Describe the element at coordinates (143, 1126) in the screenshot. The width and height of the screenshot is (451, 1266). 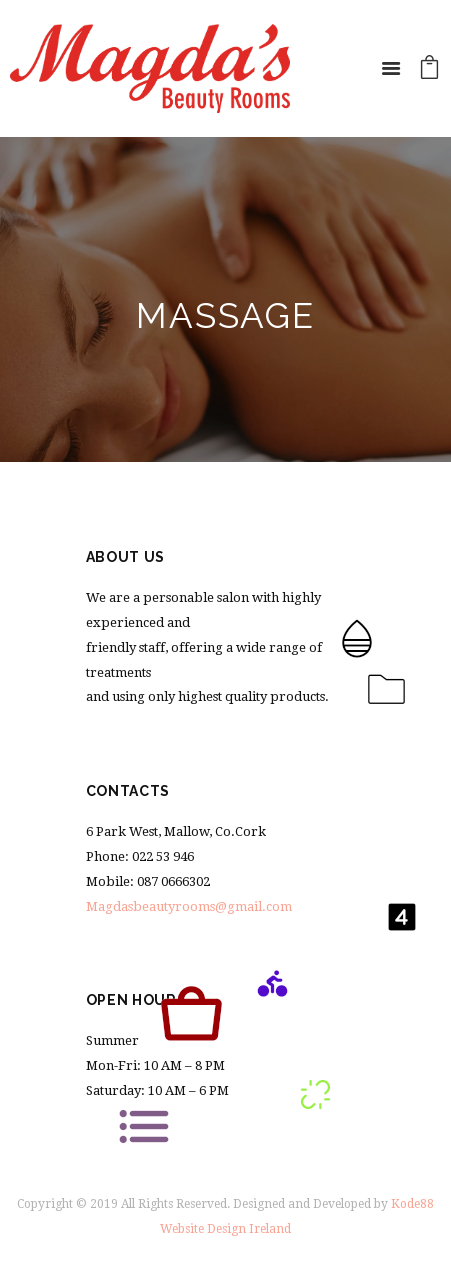
I see `view items in a list format` at that location.